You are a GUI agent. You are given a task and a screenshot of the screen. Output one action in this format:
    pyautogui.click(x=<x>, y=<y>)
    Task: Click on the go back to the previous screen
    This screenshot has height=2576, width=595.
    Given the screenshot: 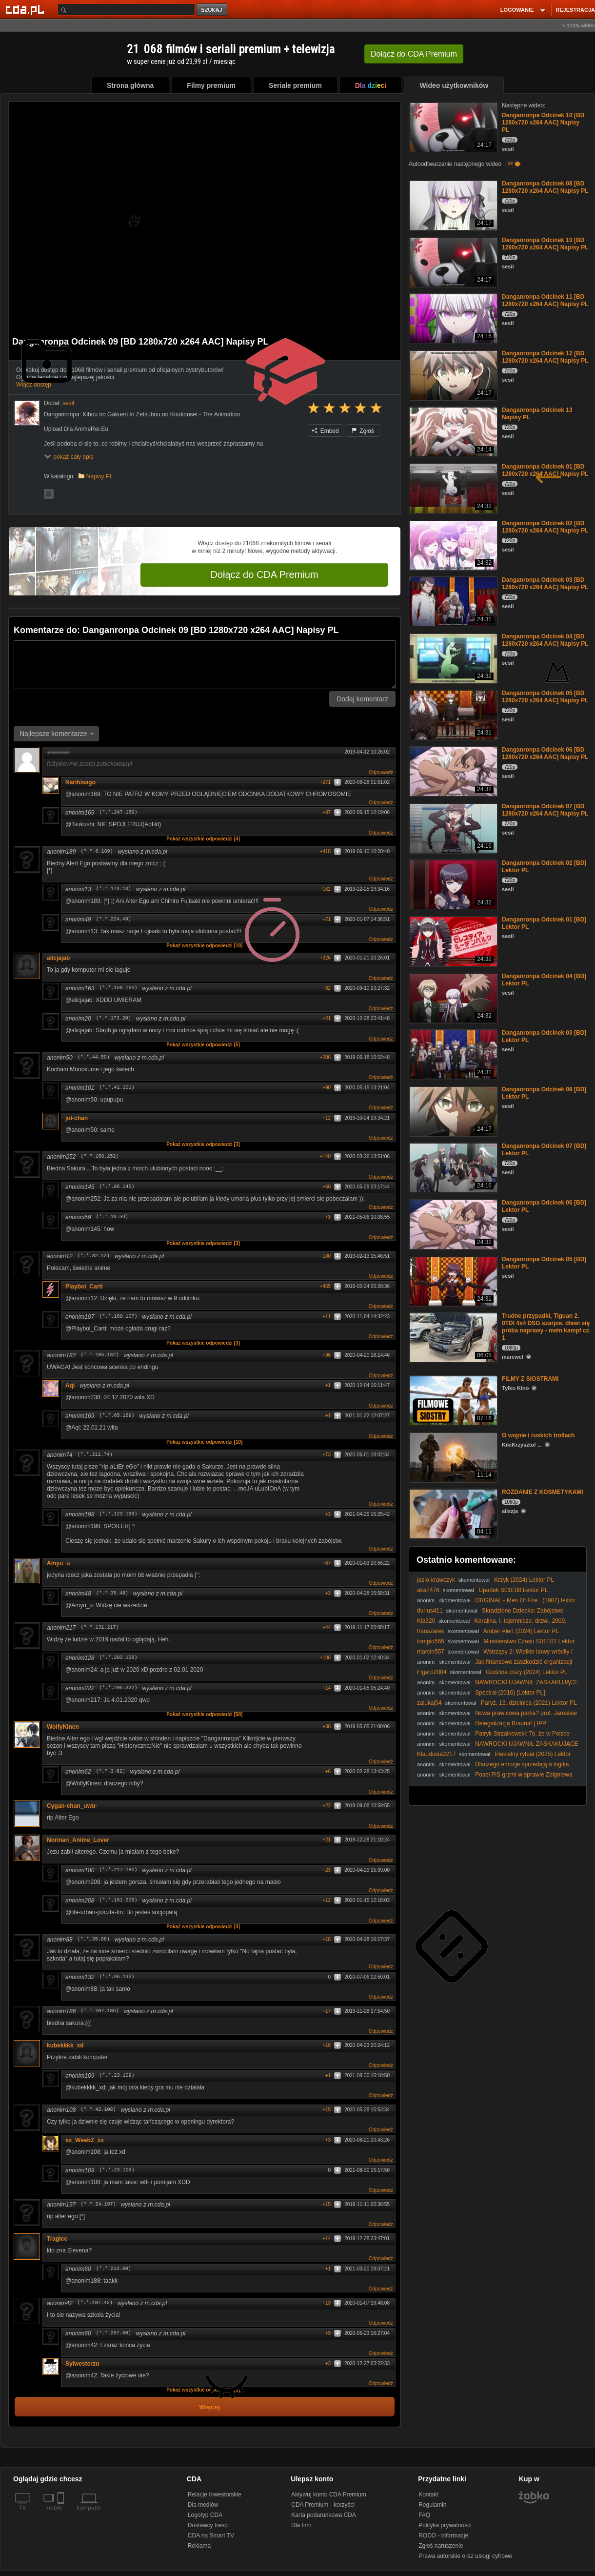 What is the action you would take?
    pyautogui.click(x=549, y=477)
    